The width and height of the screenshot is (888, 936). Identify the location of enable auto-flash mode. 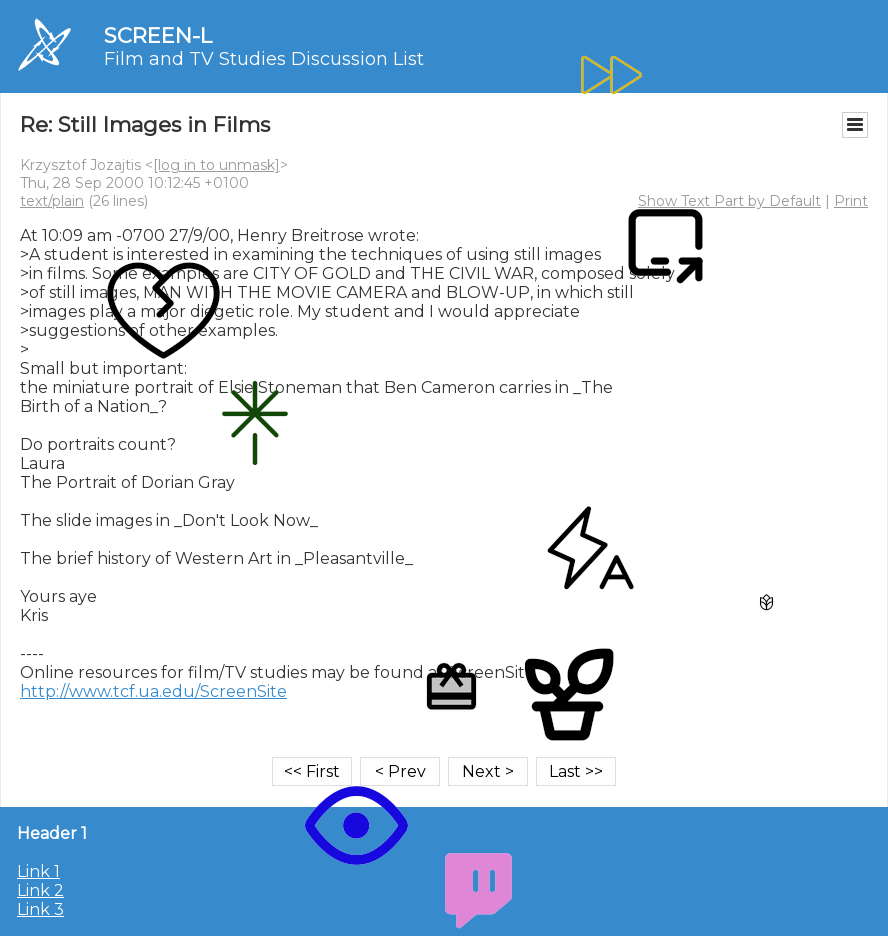
(589, 551).